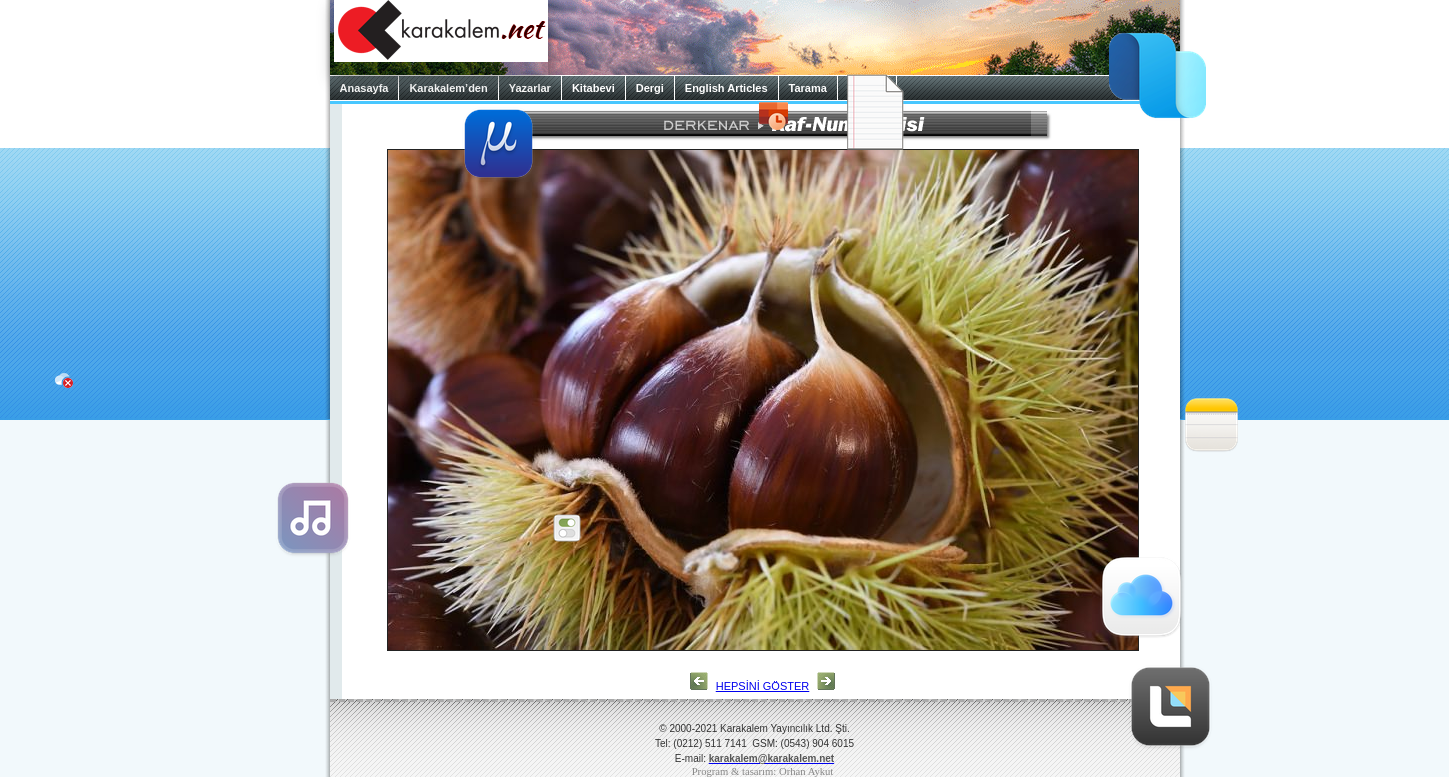 This screenshot has height=777, width=1449. I want to click on open timesheet application, so click(773, 115).